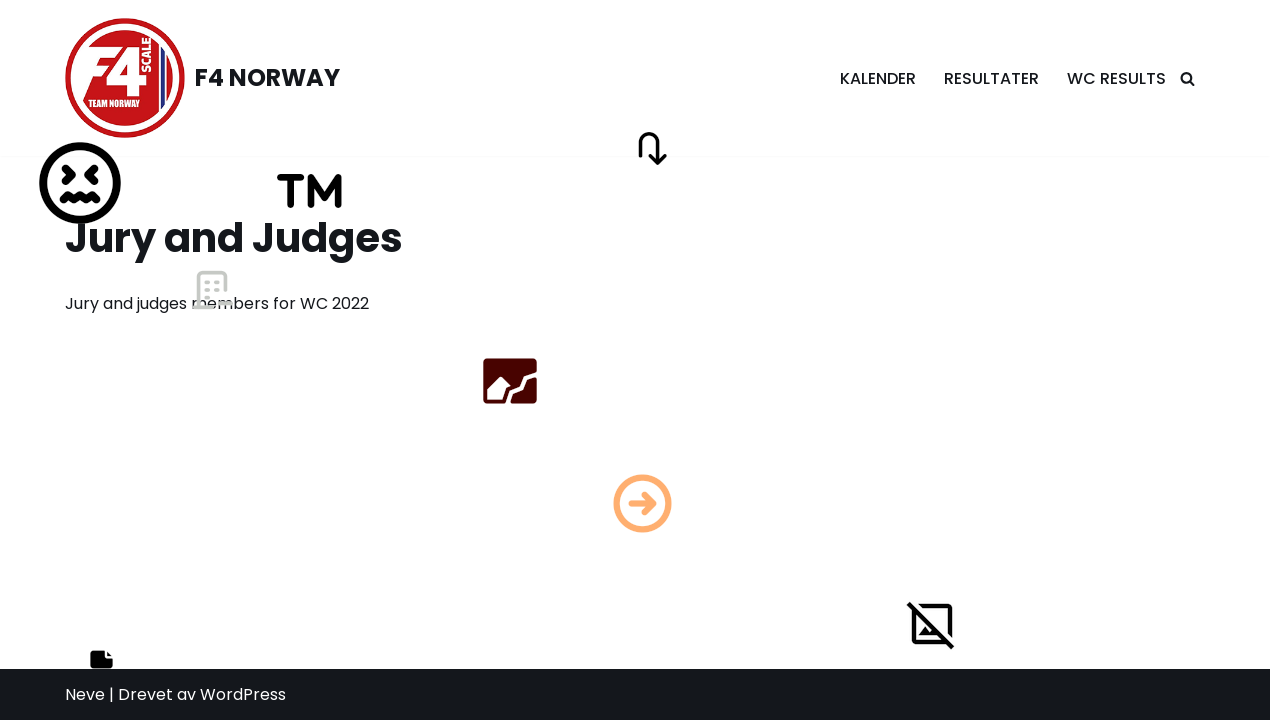 Image resolution: width=1270 pixels, height=720 pixels. What do you see at coordinates (510, 381) in the screenshot?
I see `indicates a broken or corrupted image file` at bounding box center [510, 381].